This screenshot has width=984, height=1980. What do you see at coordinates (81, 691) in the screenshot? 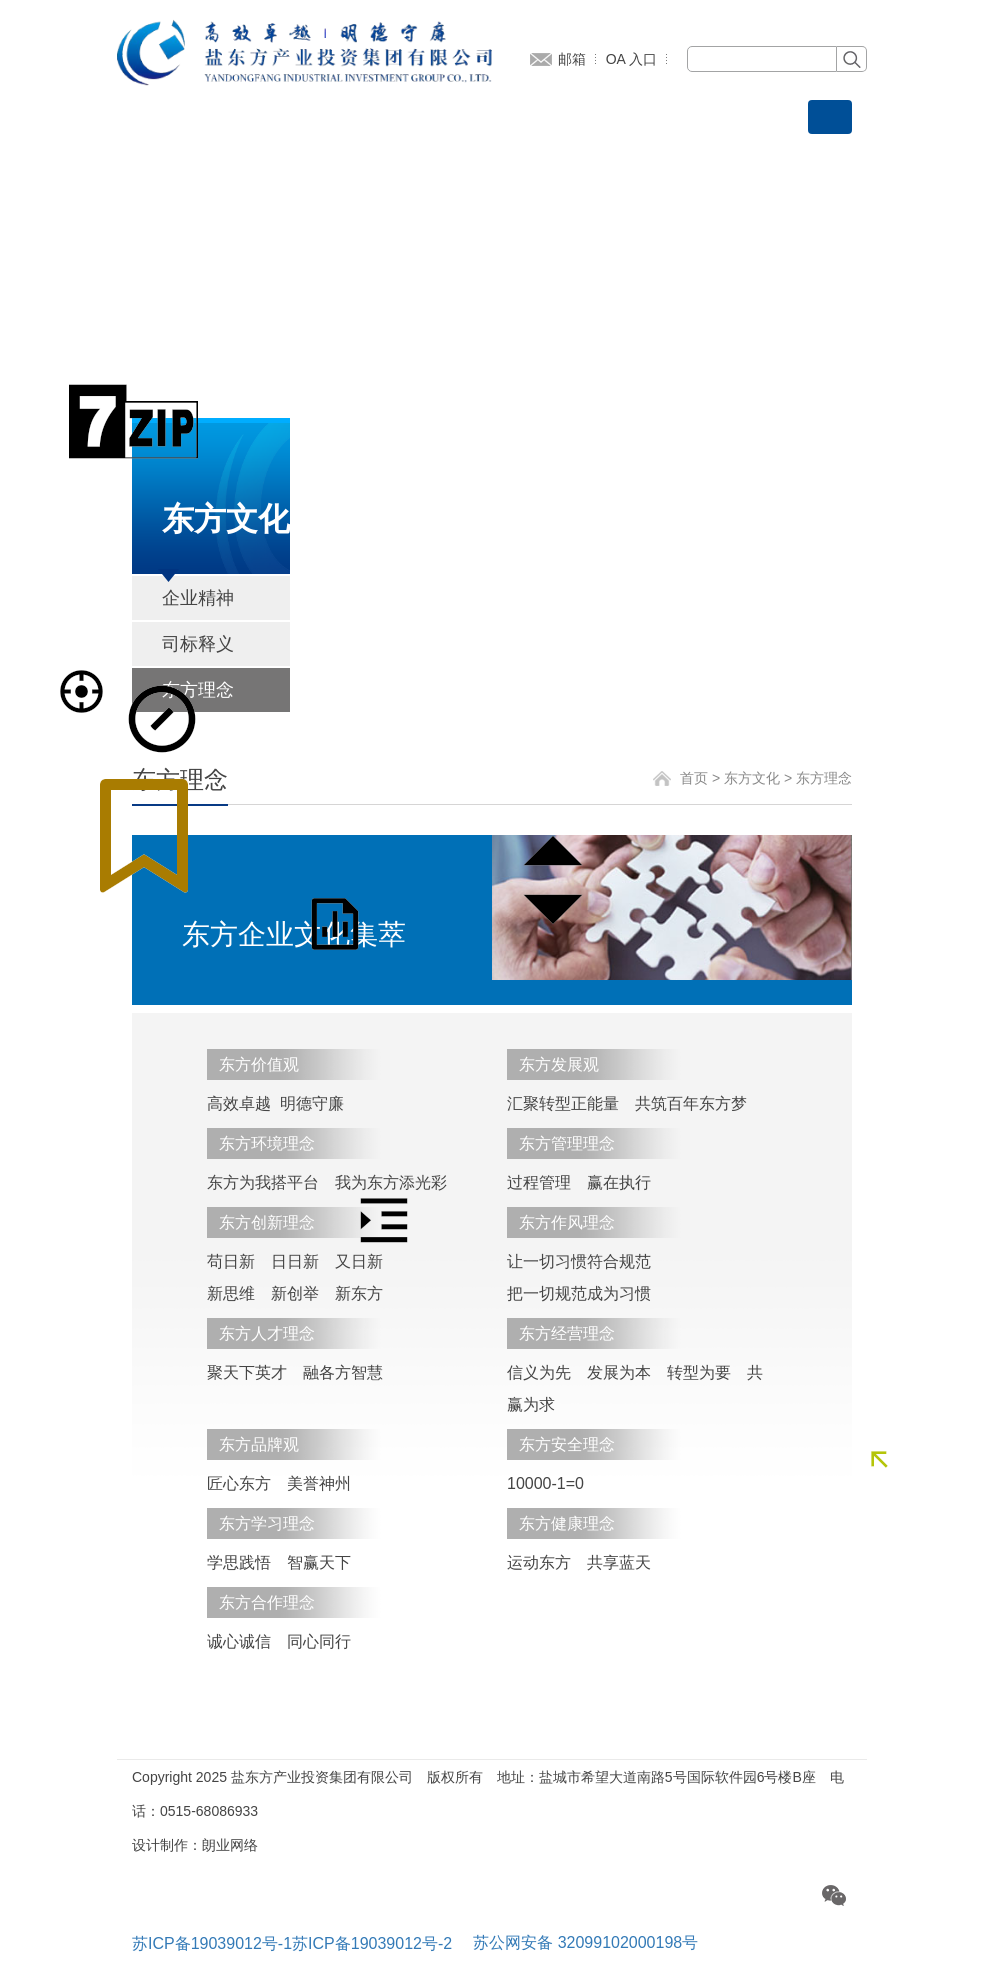
I see `center or focus on current location` at bounding box center [81, 691].